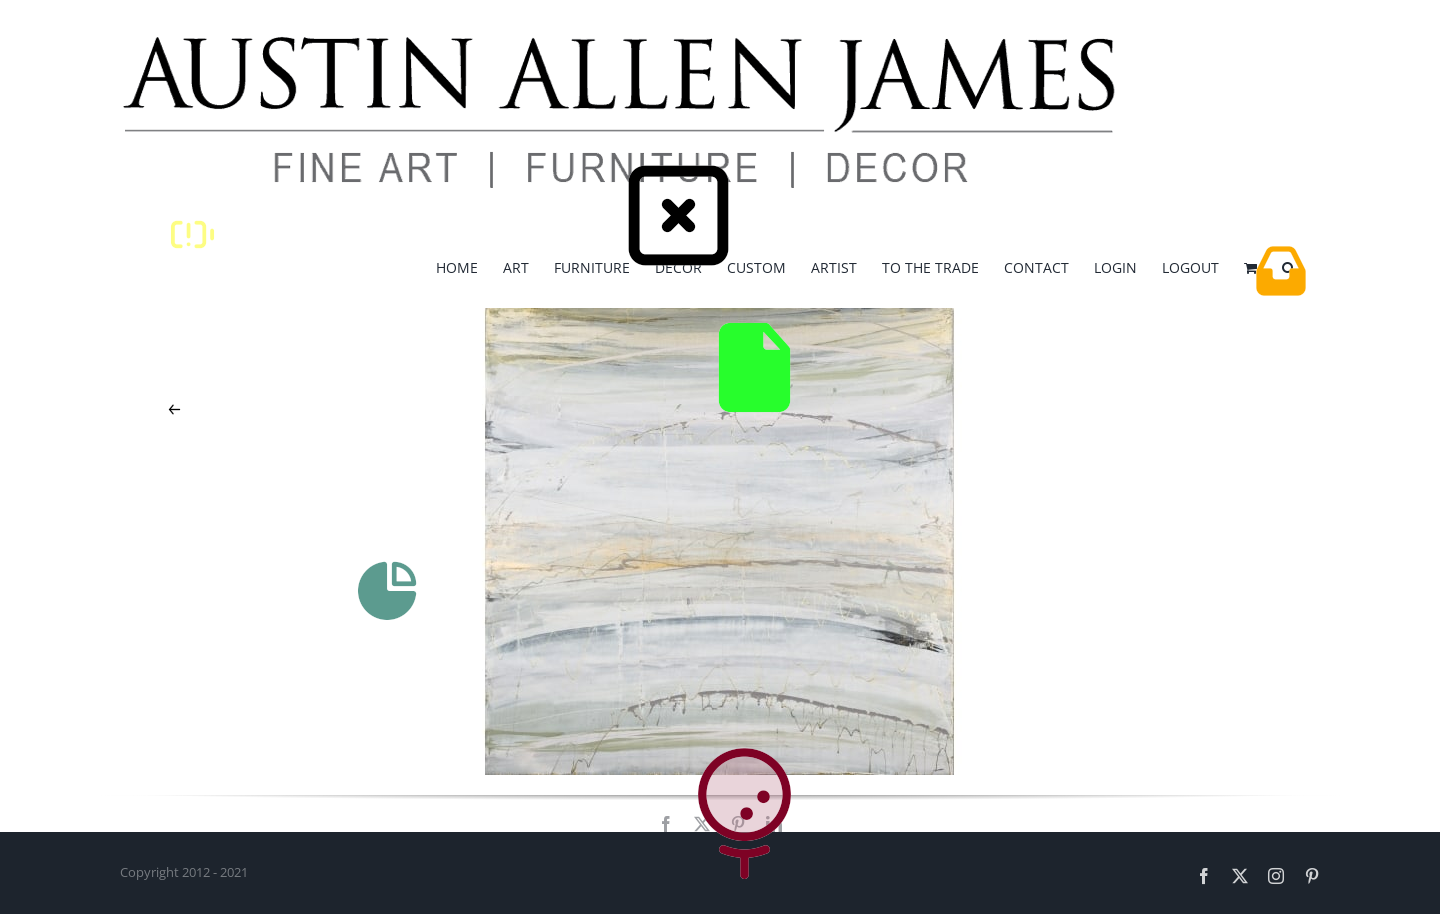 This screenshot has height=914, width=1440. What do you see at coordinates (192, 234) in the screenshot?
I see `indicates low battery warning` at bounding box center [192, 234].